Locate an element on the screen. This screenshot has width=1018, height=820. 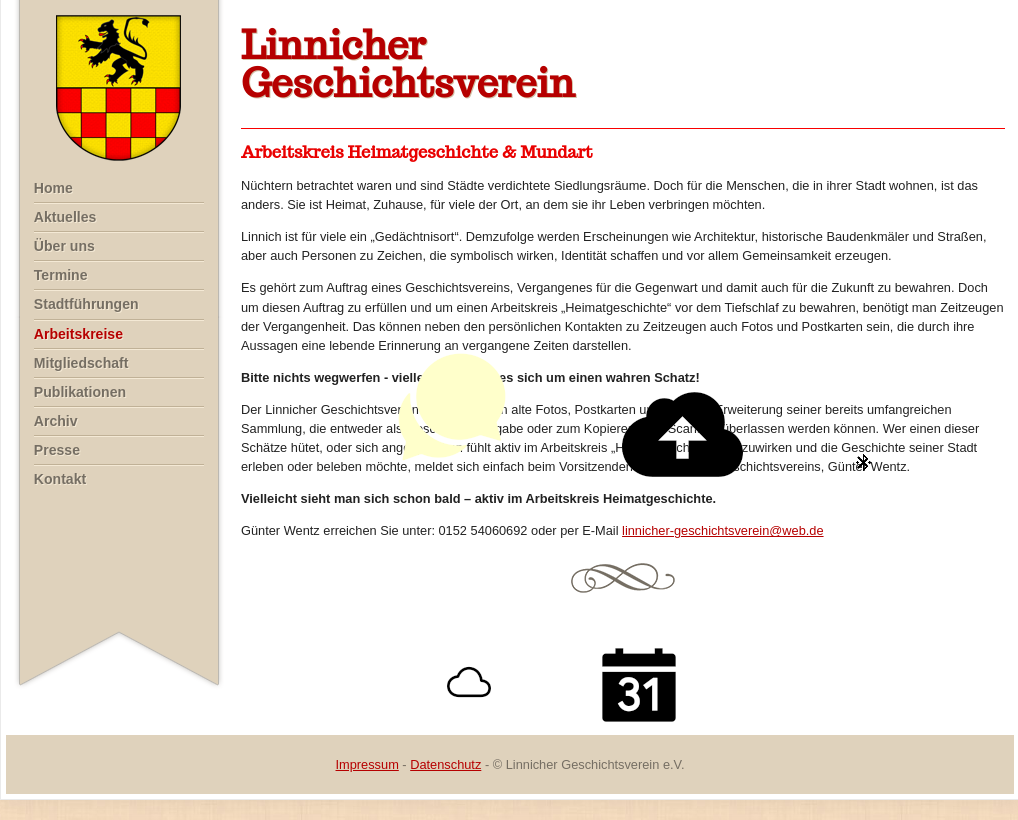
upload file to cloud storage is located at coordinates (682, 434).